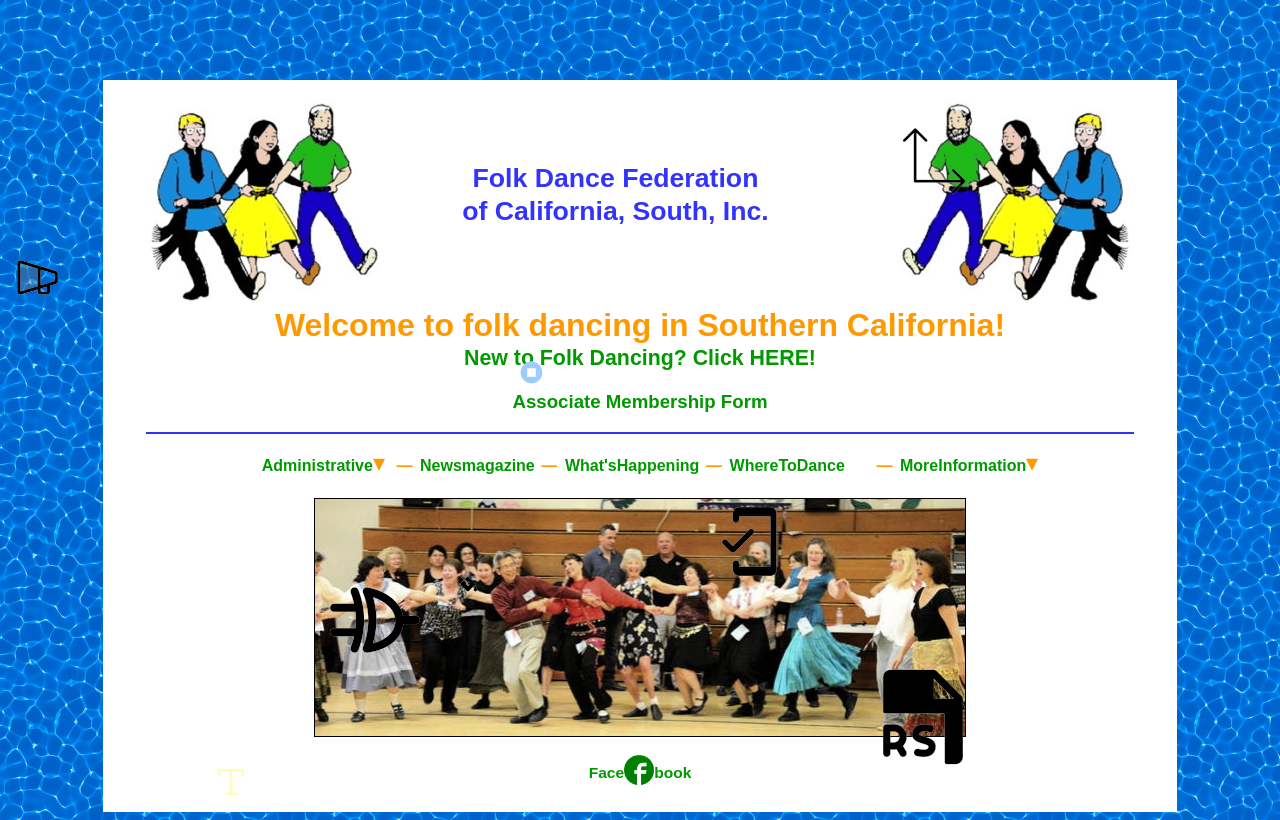 The height and width of the screenshot is (820, 1280). I want to click on a Rust source code file, so click(923, 717).